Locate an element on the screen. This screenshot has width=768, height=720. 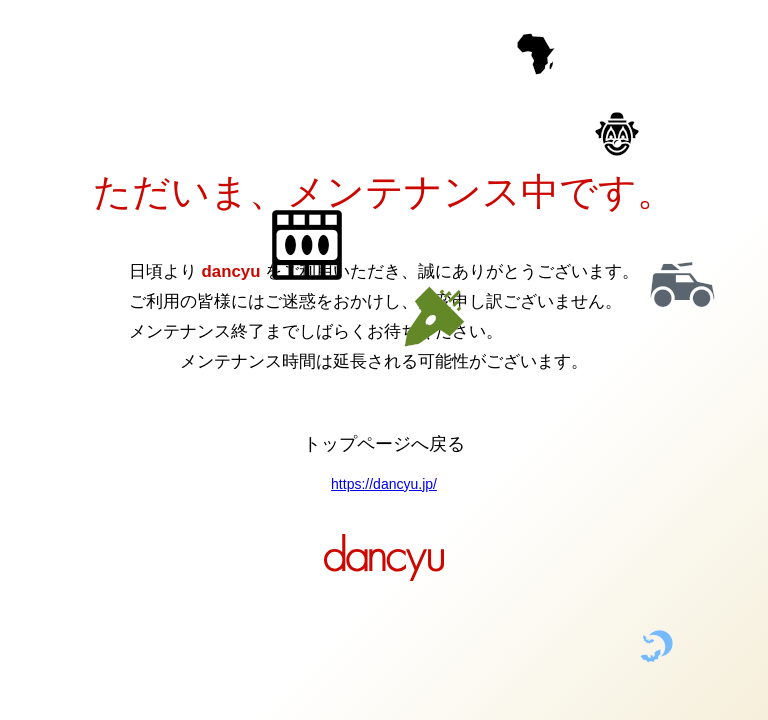
select clown or jester character is located at coordinates (617, 134).